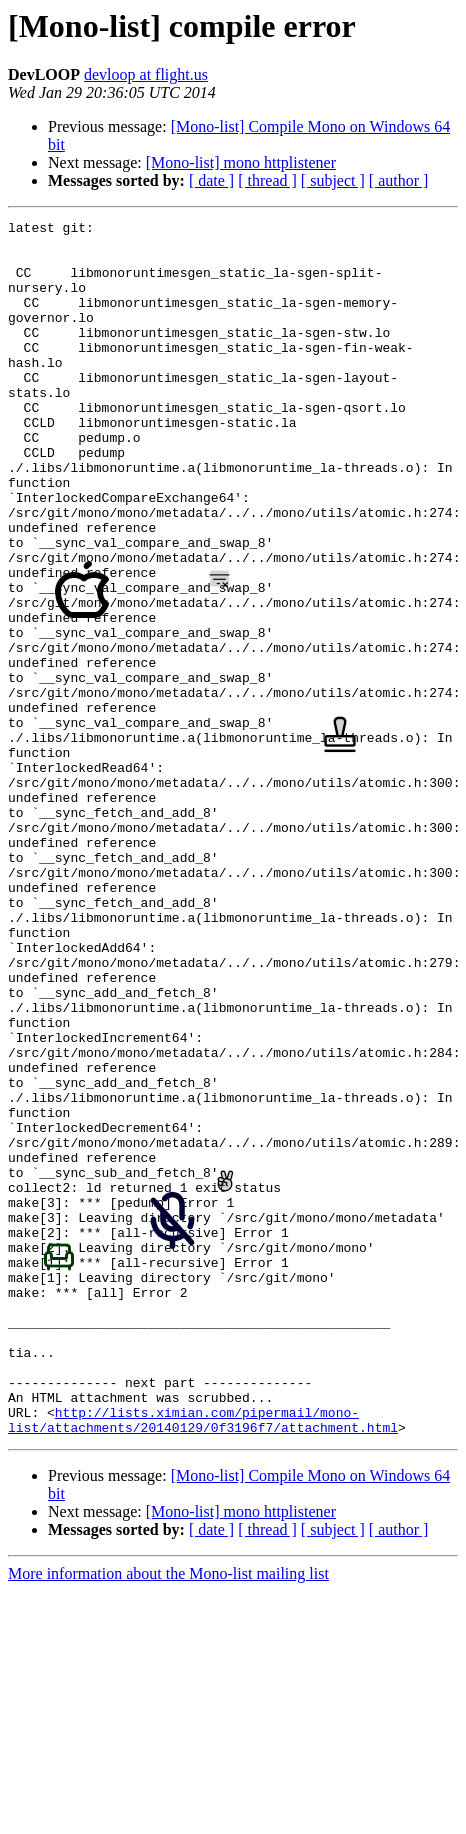  What do you see at coordinates (219, 578) in the screenshot?
I see `clear all active filters` at bounding box center [219, 578].